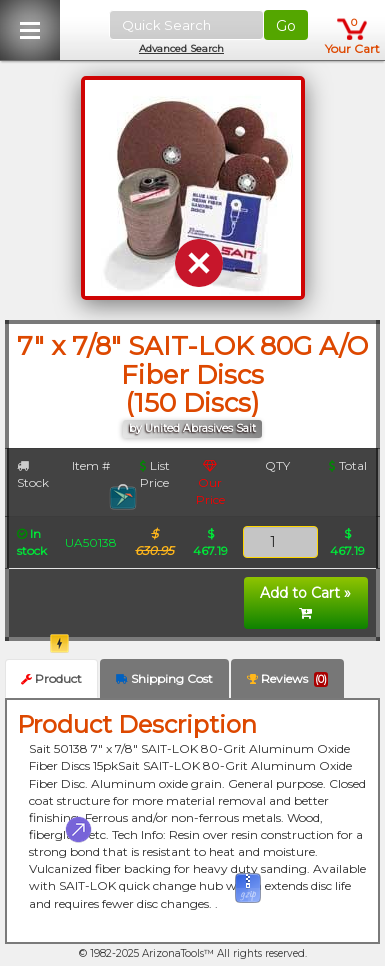  I want to click on cancel or close a dialog, so click(199, 263).